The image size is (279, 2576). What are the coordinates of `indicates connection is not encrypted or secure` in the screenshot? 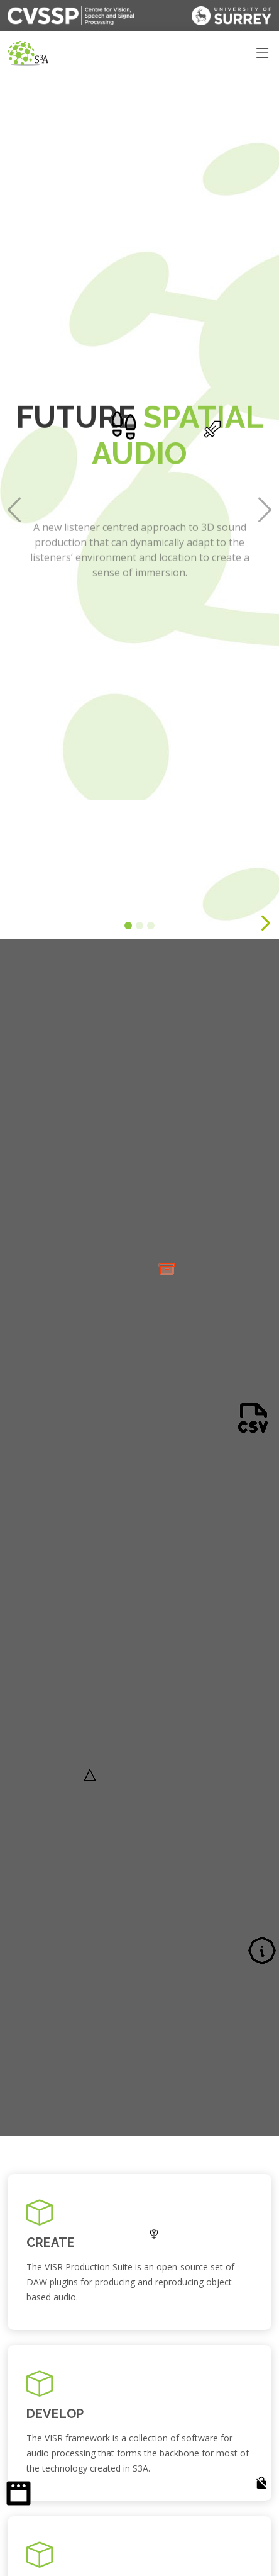 It's located at (261, 2483).